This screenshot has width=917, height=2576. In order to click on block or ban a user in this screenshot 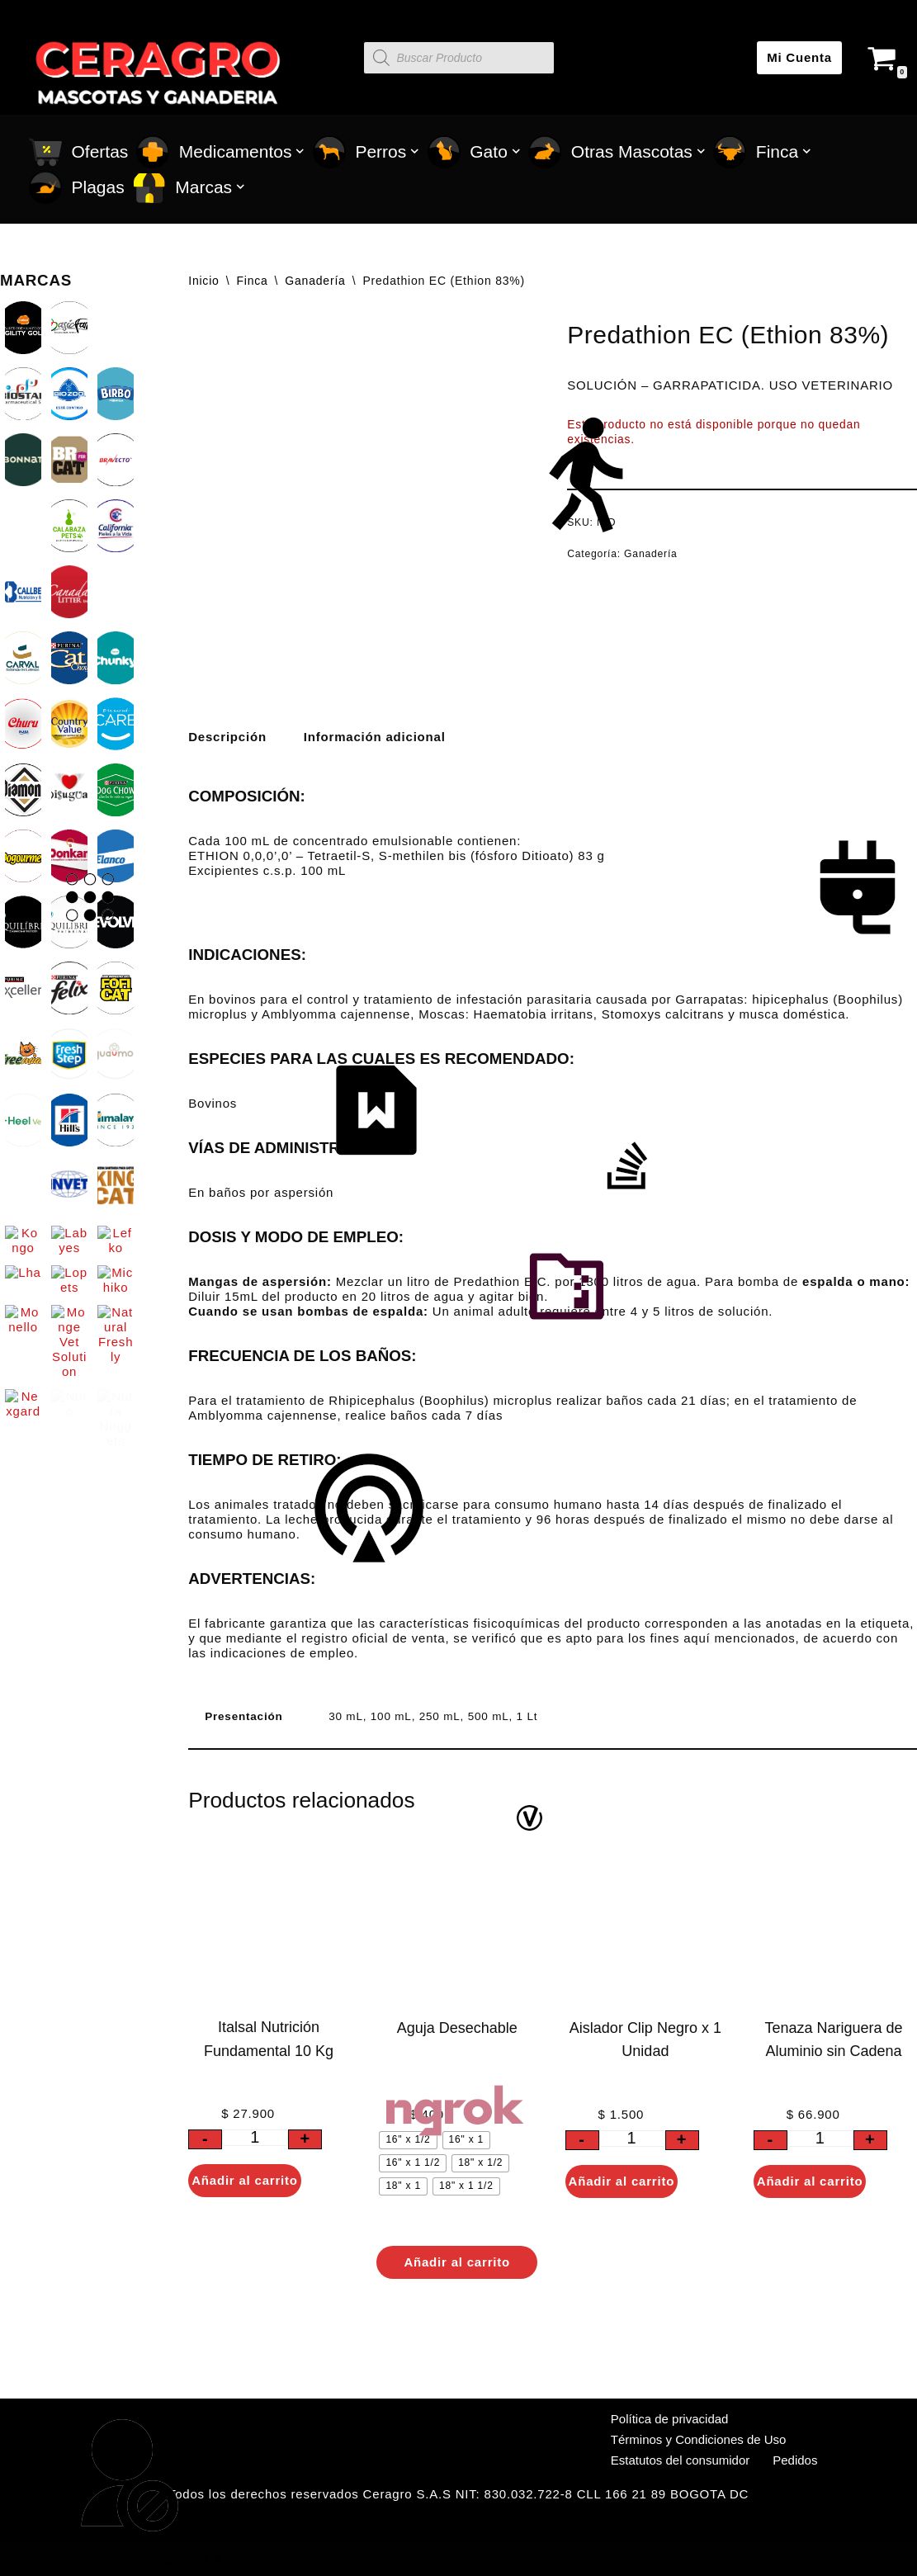, I will do `click(122, 2475)`.